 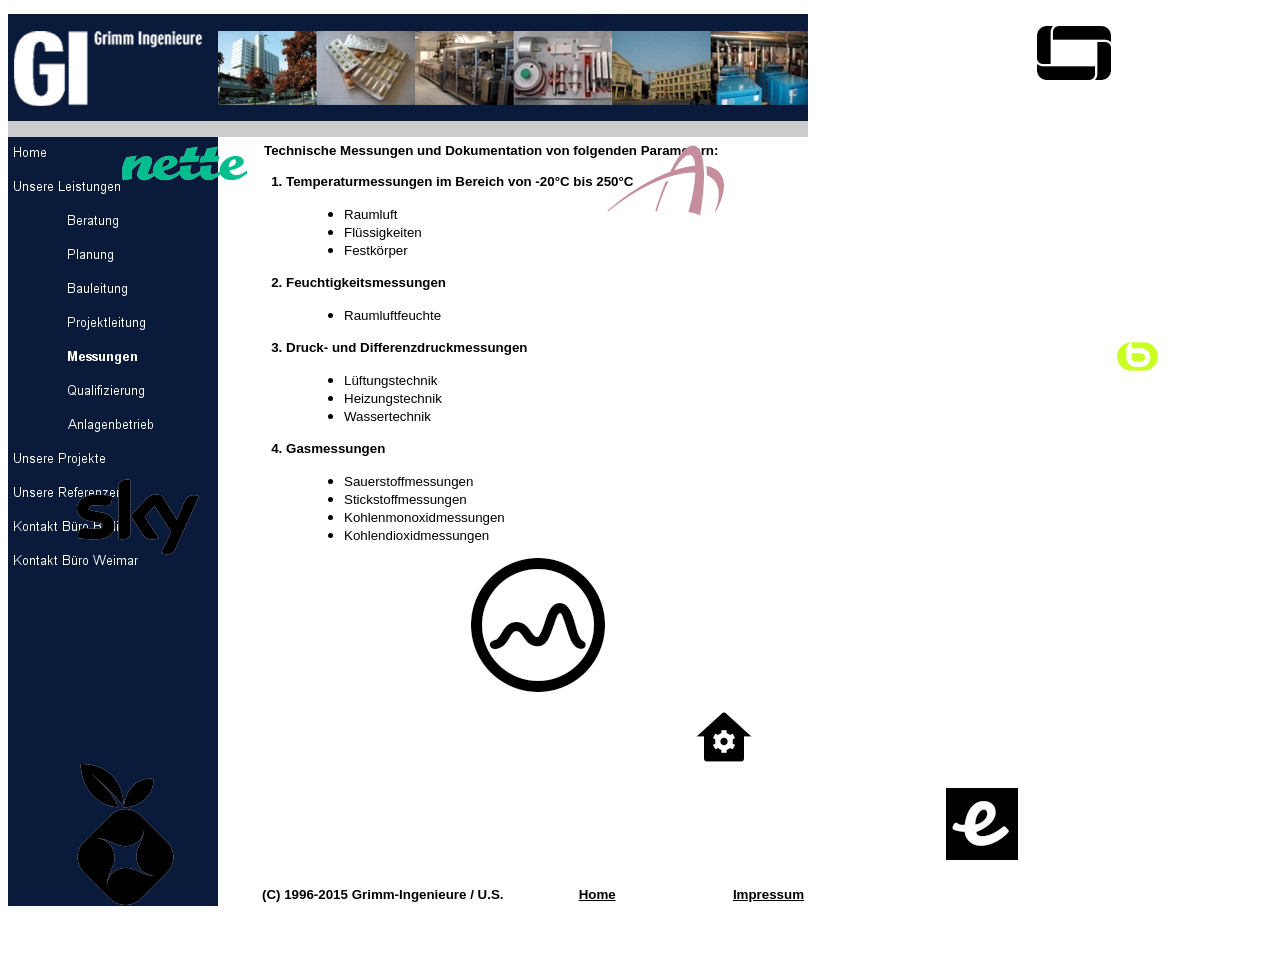 What do you see at coordinates (138, 517) in the screenshot?
I see `sky brand logo` at bounding box center [138, 517].